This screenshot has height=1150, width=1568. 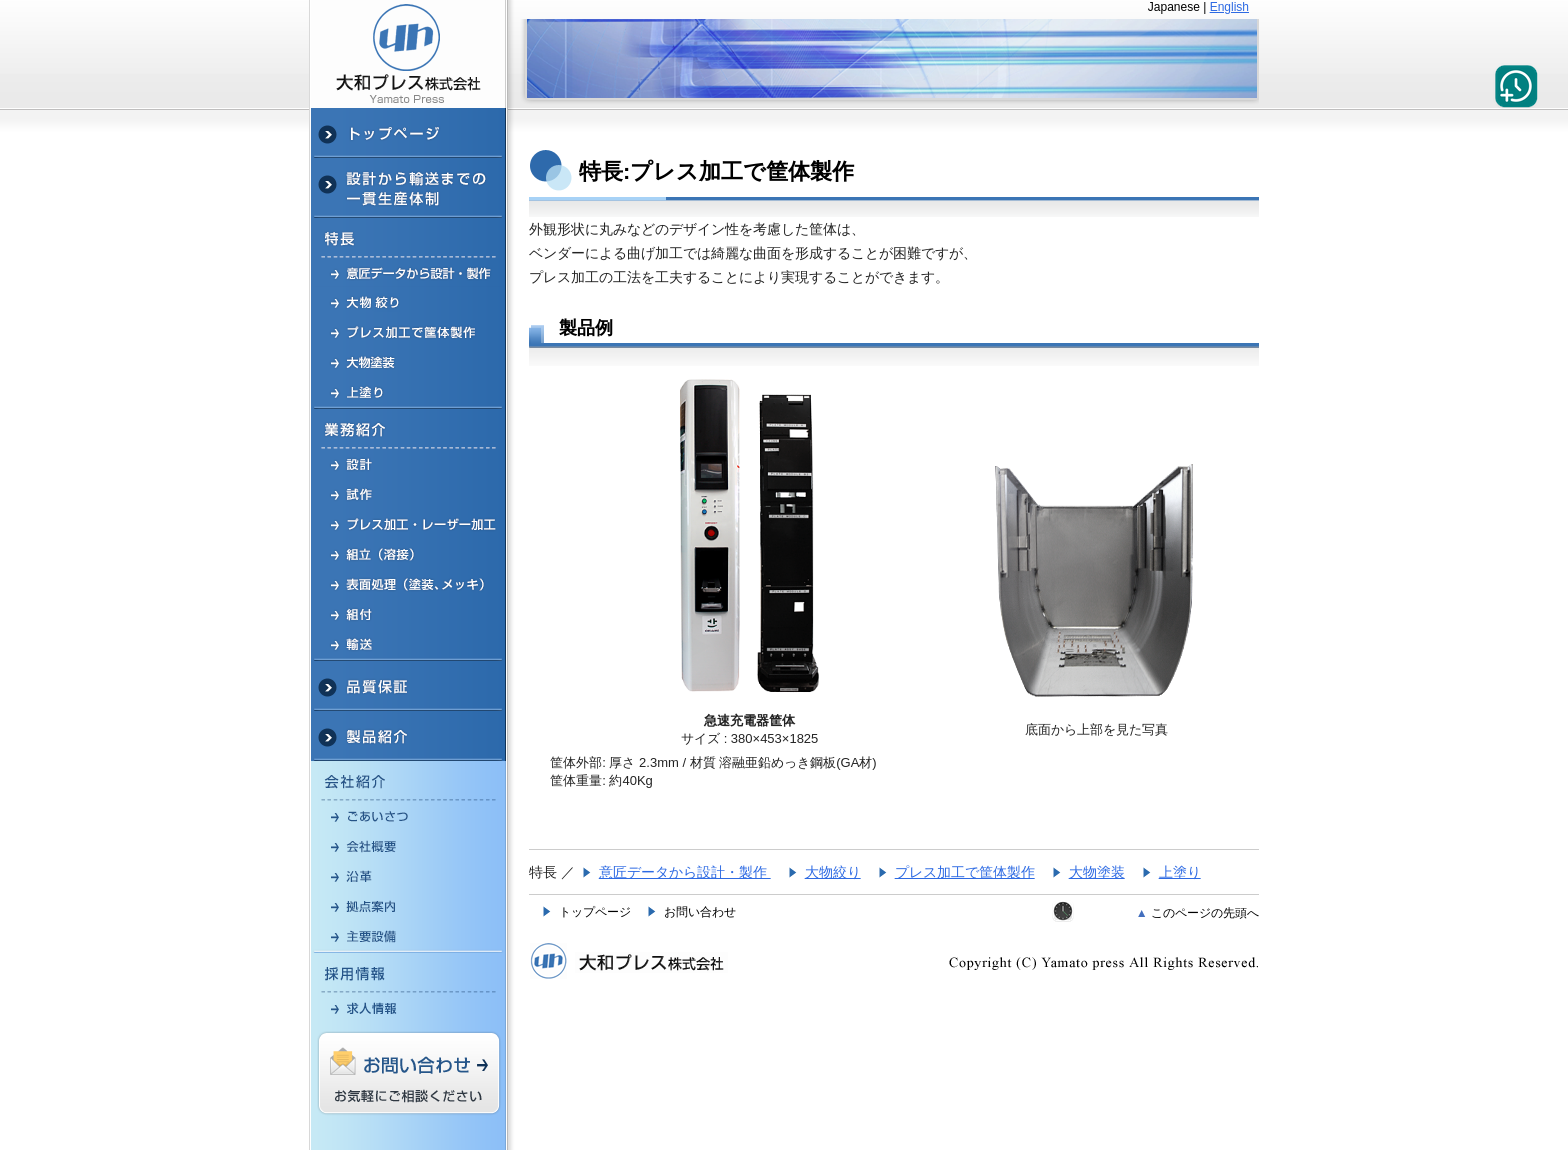 What do you see at coordinates (1063, 911) in the screenshot?
I see `open go for it productivity app` at bounding box center [1063, 911].